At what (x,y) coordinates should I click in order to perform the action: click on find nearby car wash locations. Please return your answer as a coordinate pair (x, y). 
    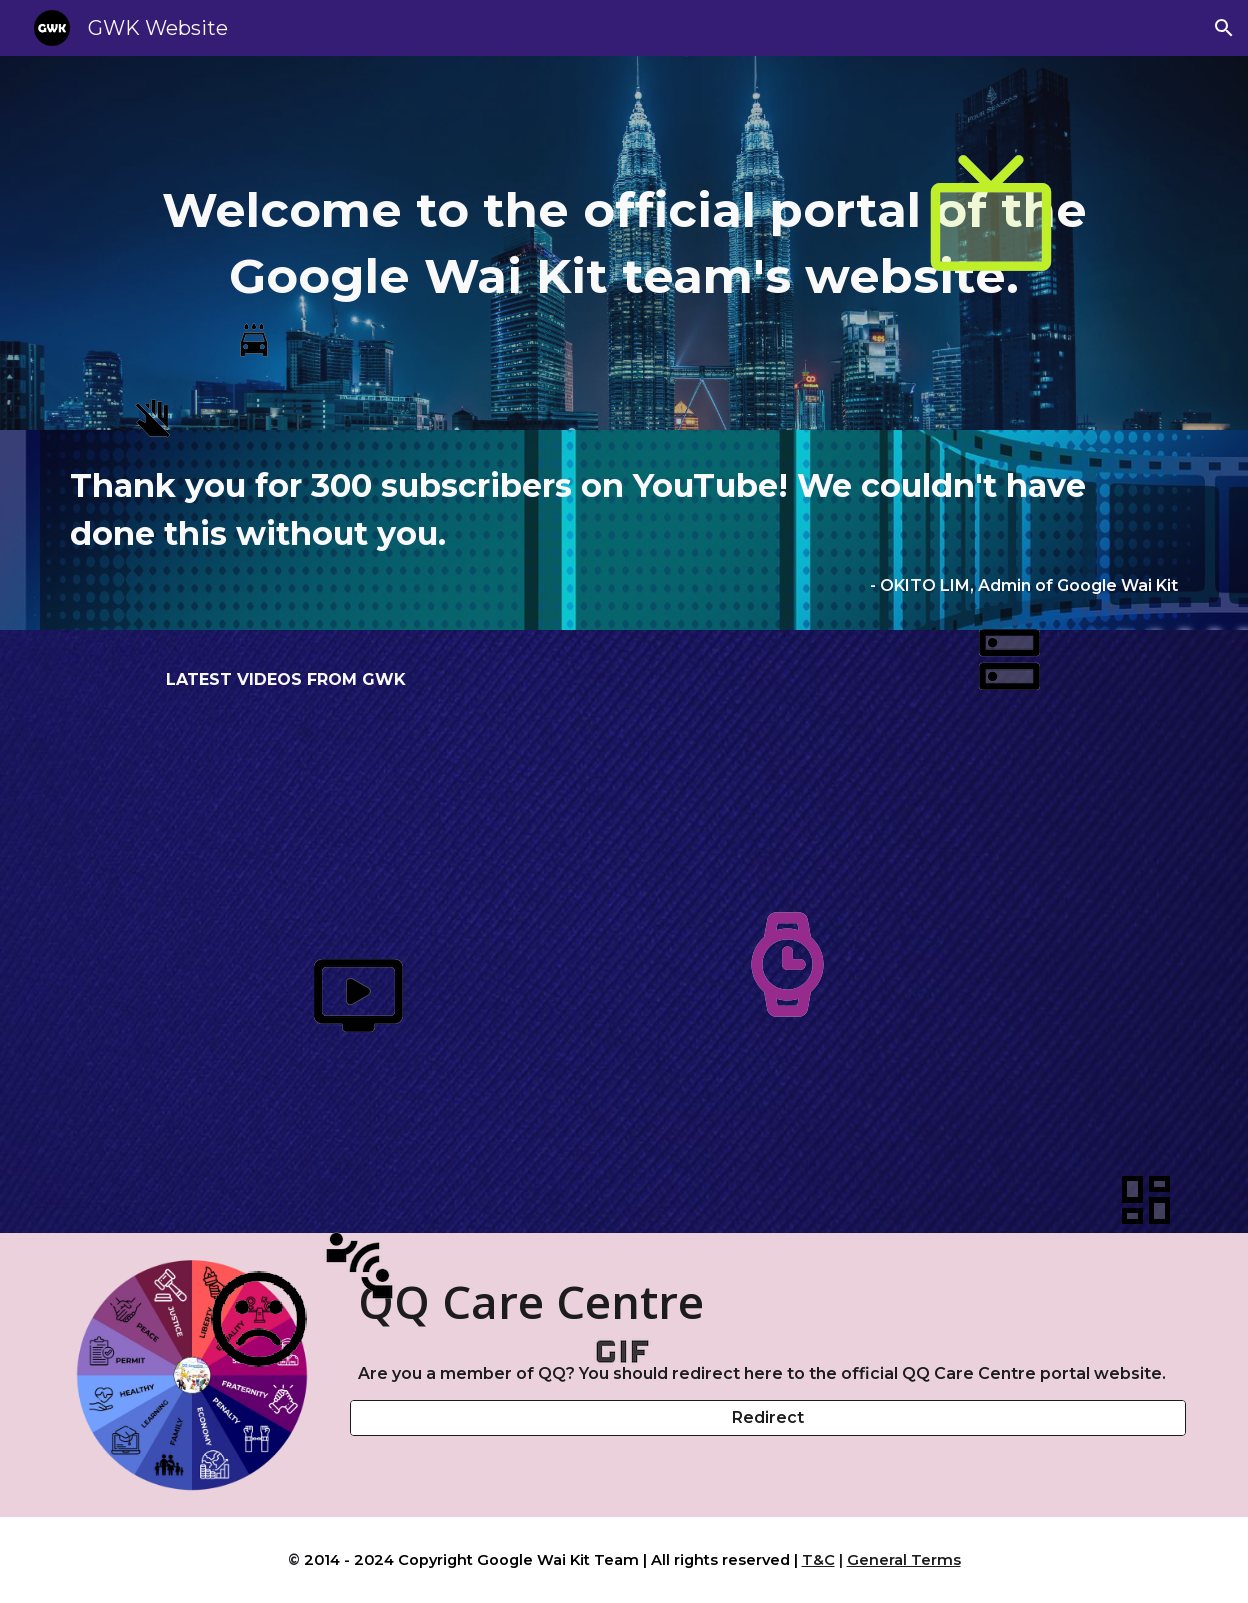
    Looking at the image, I should click on (254, 340).